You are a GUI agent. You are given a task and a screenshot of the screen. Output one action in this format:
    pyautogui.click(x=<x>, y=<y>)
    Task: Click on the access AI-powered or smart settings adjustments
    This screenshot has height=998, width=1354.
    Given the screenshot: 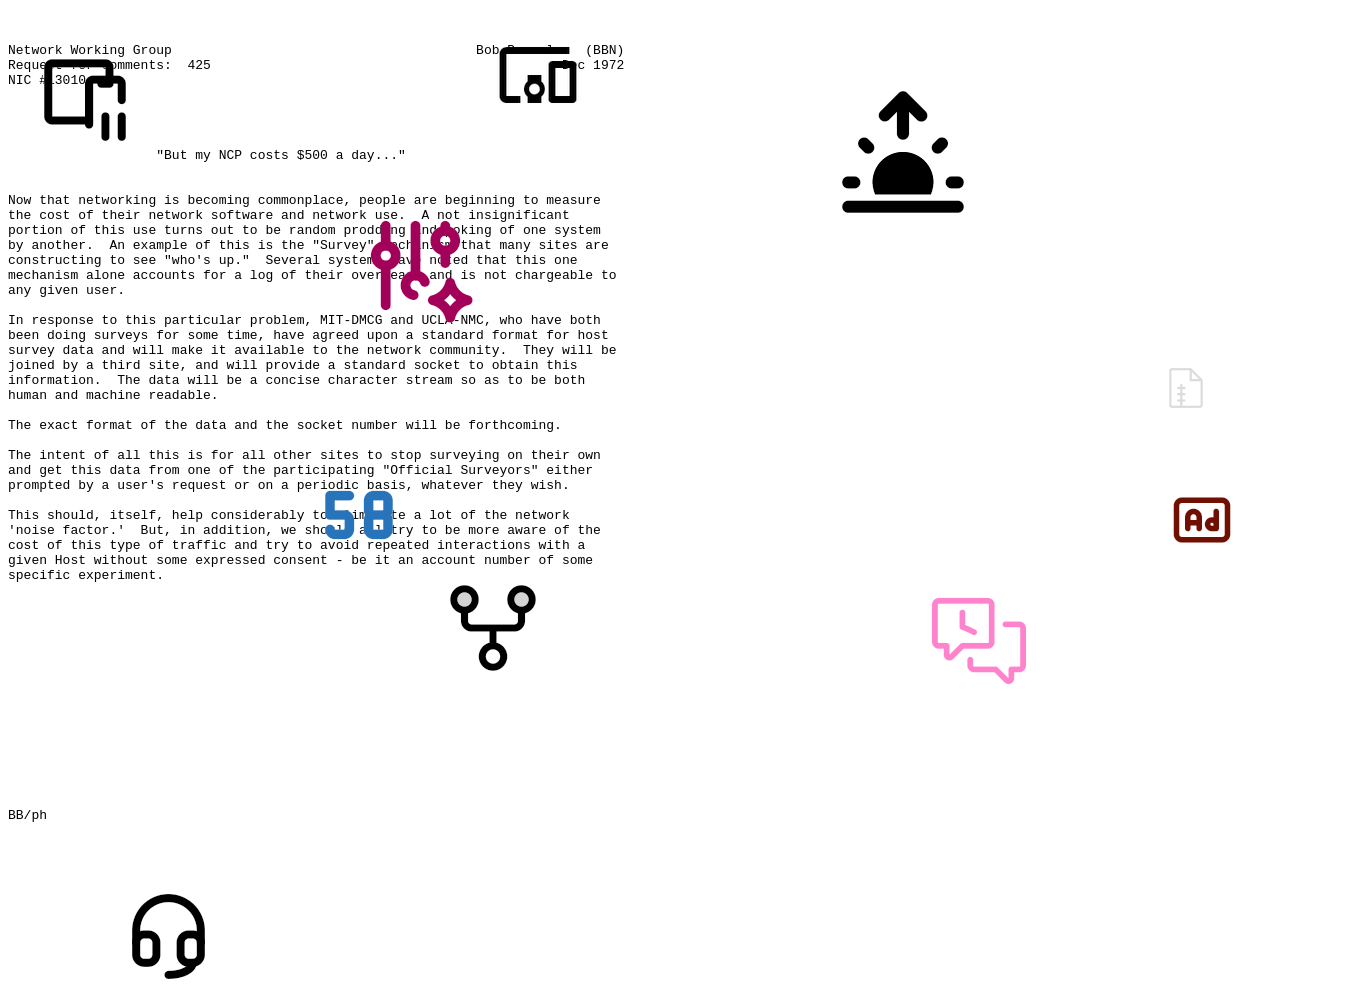 What is the action you would take?
    pyautogui.click(x=415, y=265)
    